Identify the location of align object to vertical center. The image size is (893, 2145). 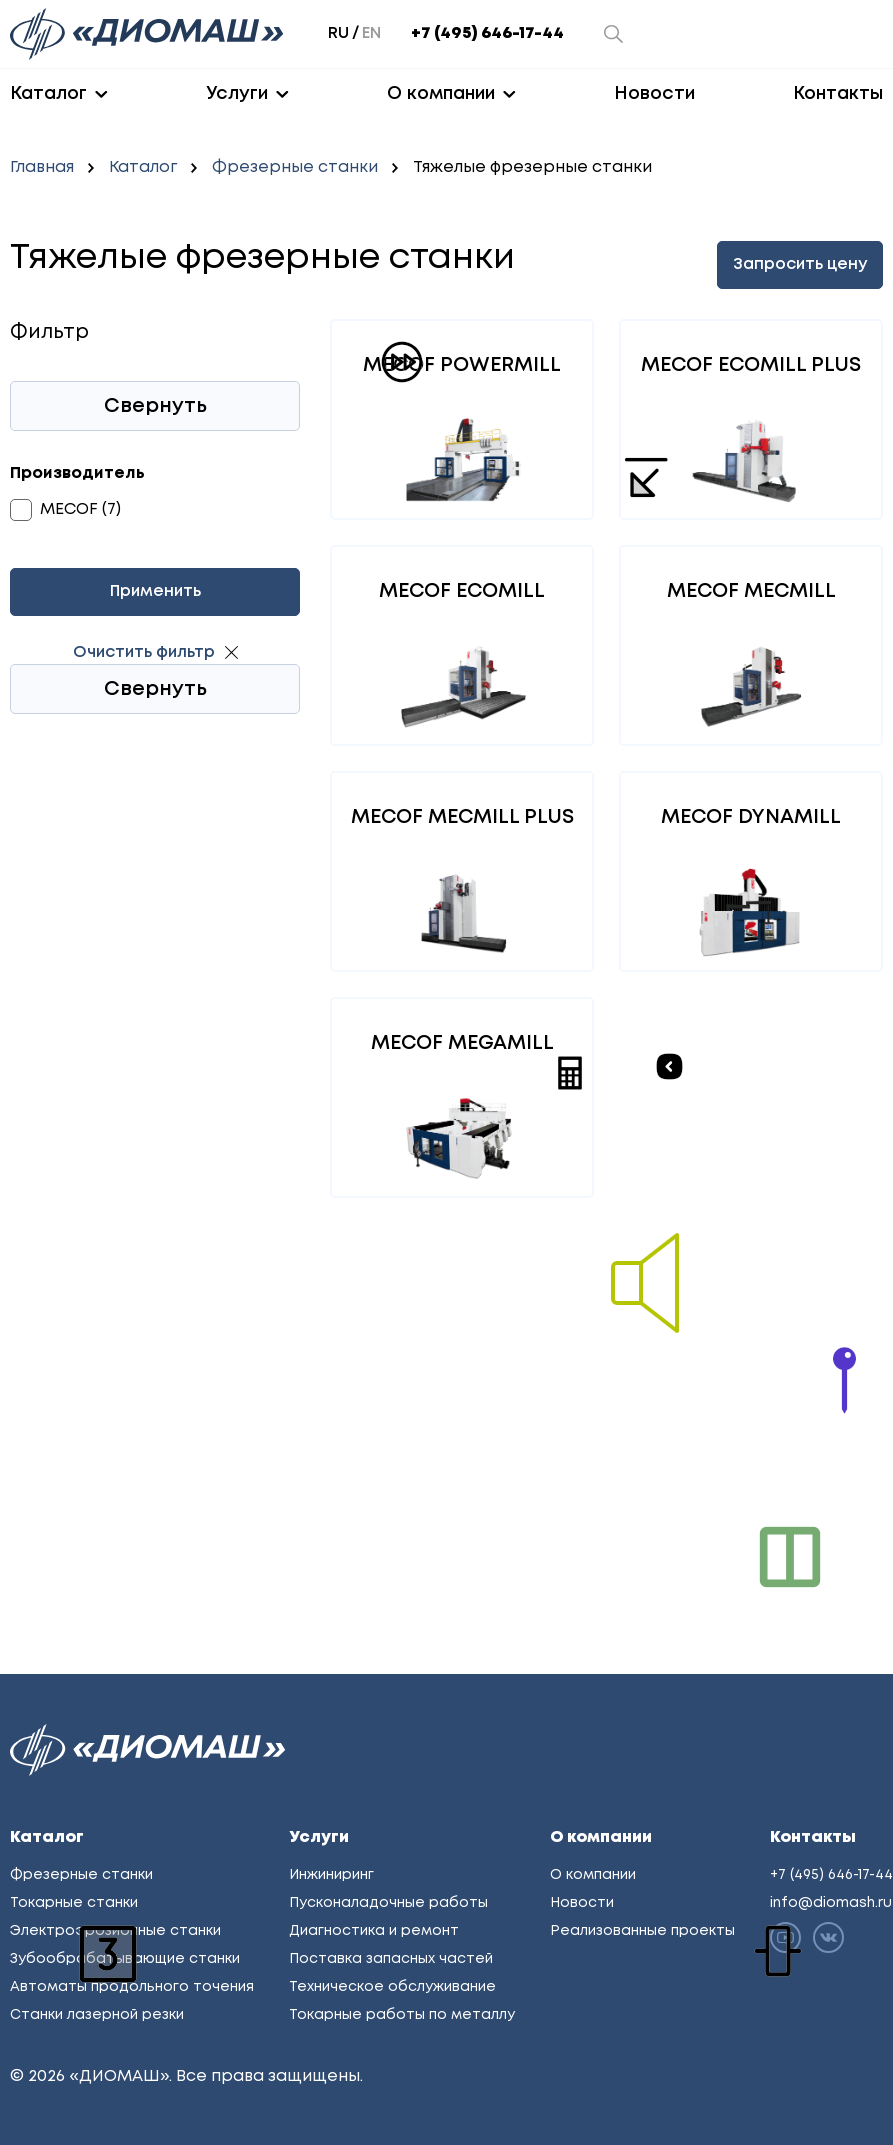
(778, 1951).